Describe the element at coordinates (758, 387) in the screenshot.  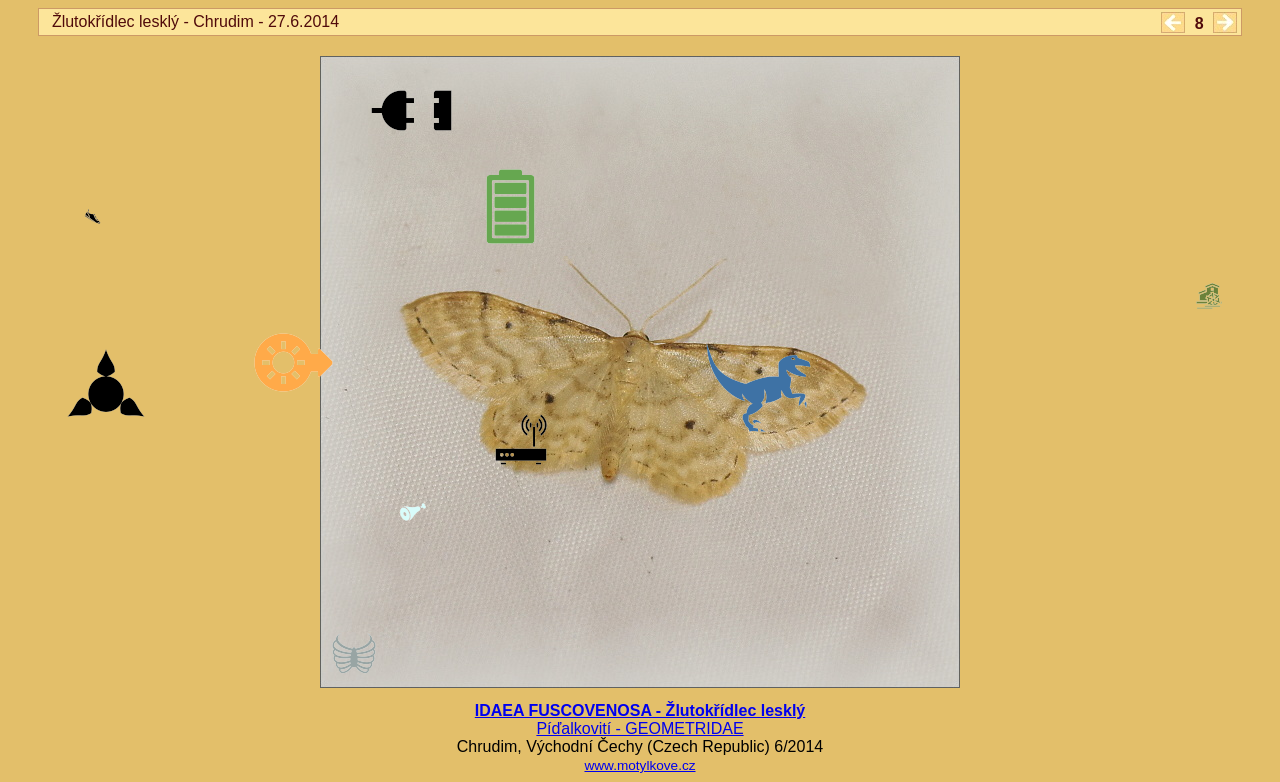
I see `dinosaur or prehistoric creature category in a game` at that location.